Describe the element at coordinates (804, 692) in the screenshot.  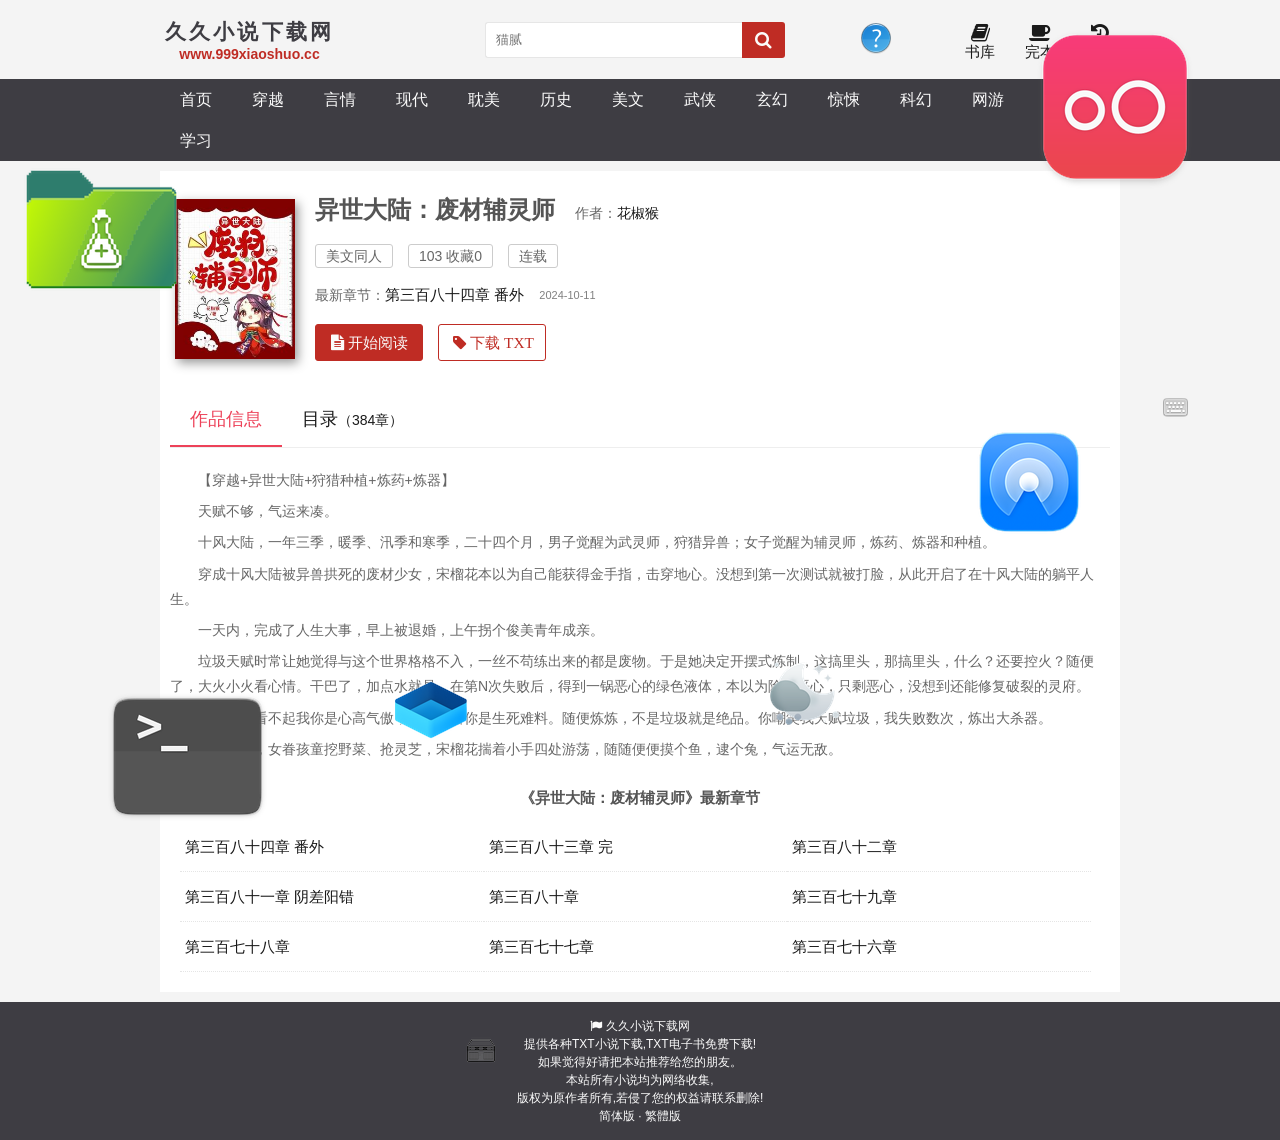
I see `indicates scattered snow conditions at night` at that location.